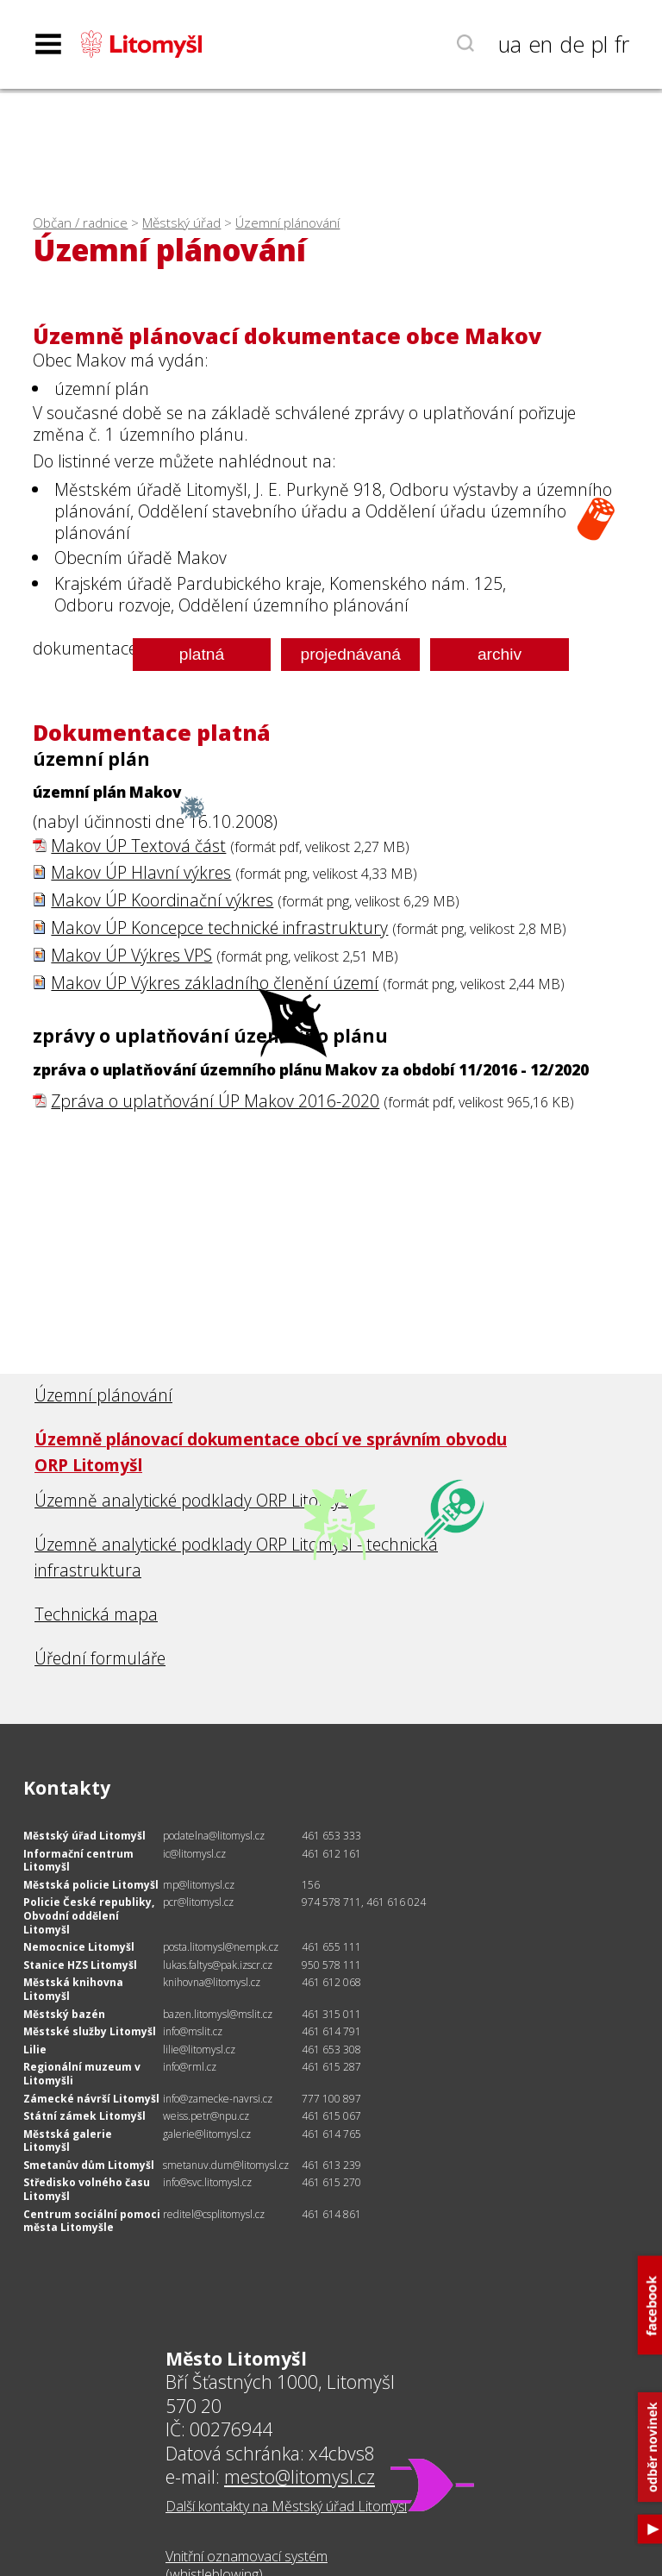 This screenshot has height=2576, width=662. What do you see at coordinates (340, 1525) in the screenshot?
I see `wisdom or knowledge stat indicator` at bounding box center [340, 1525].